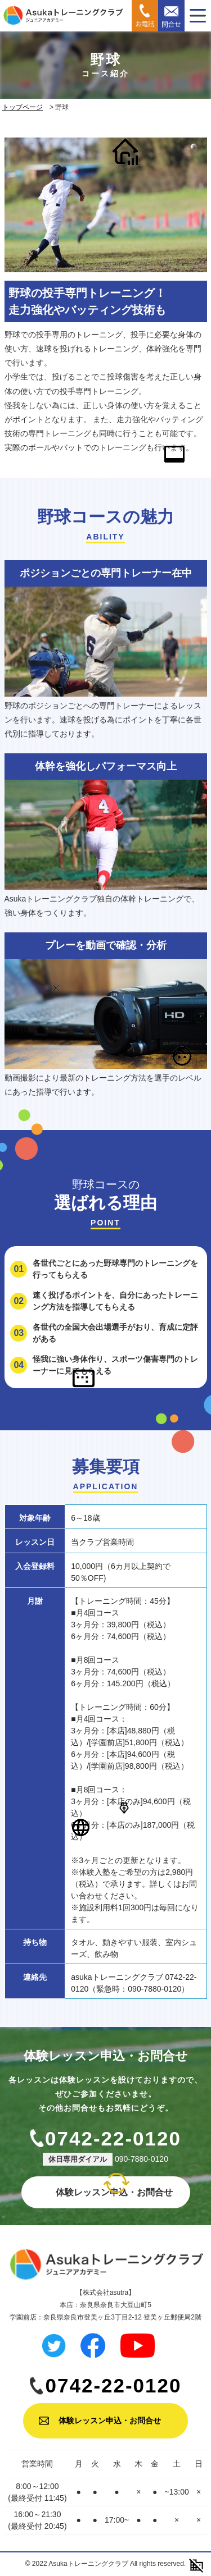 The image size is (211, 2576). What do you see at coordinates (56, 988) in the screenshot?
I see `close a dialog or modal` at bounding box center [56, 988].